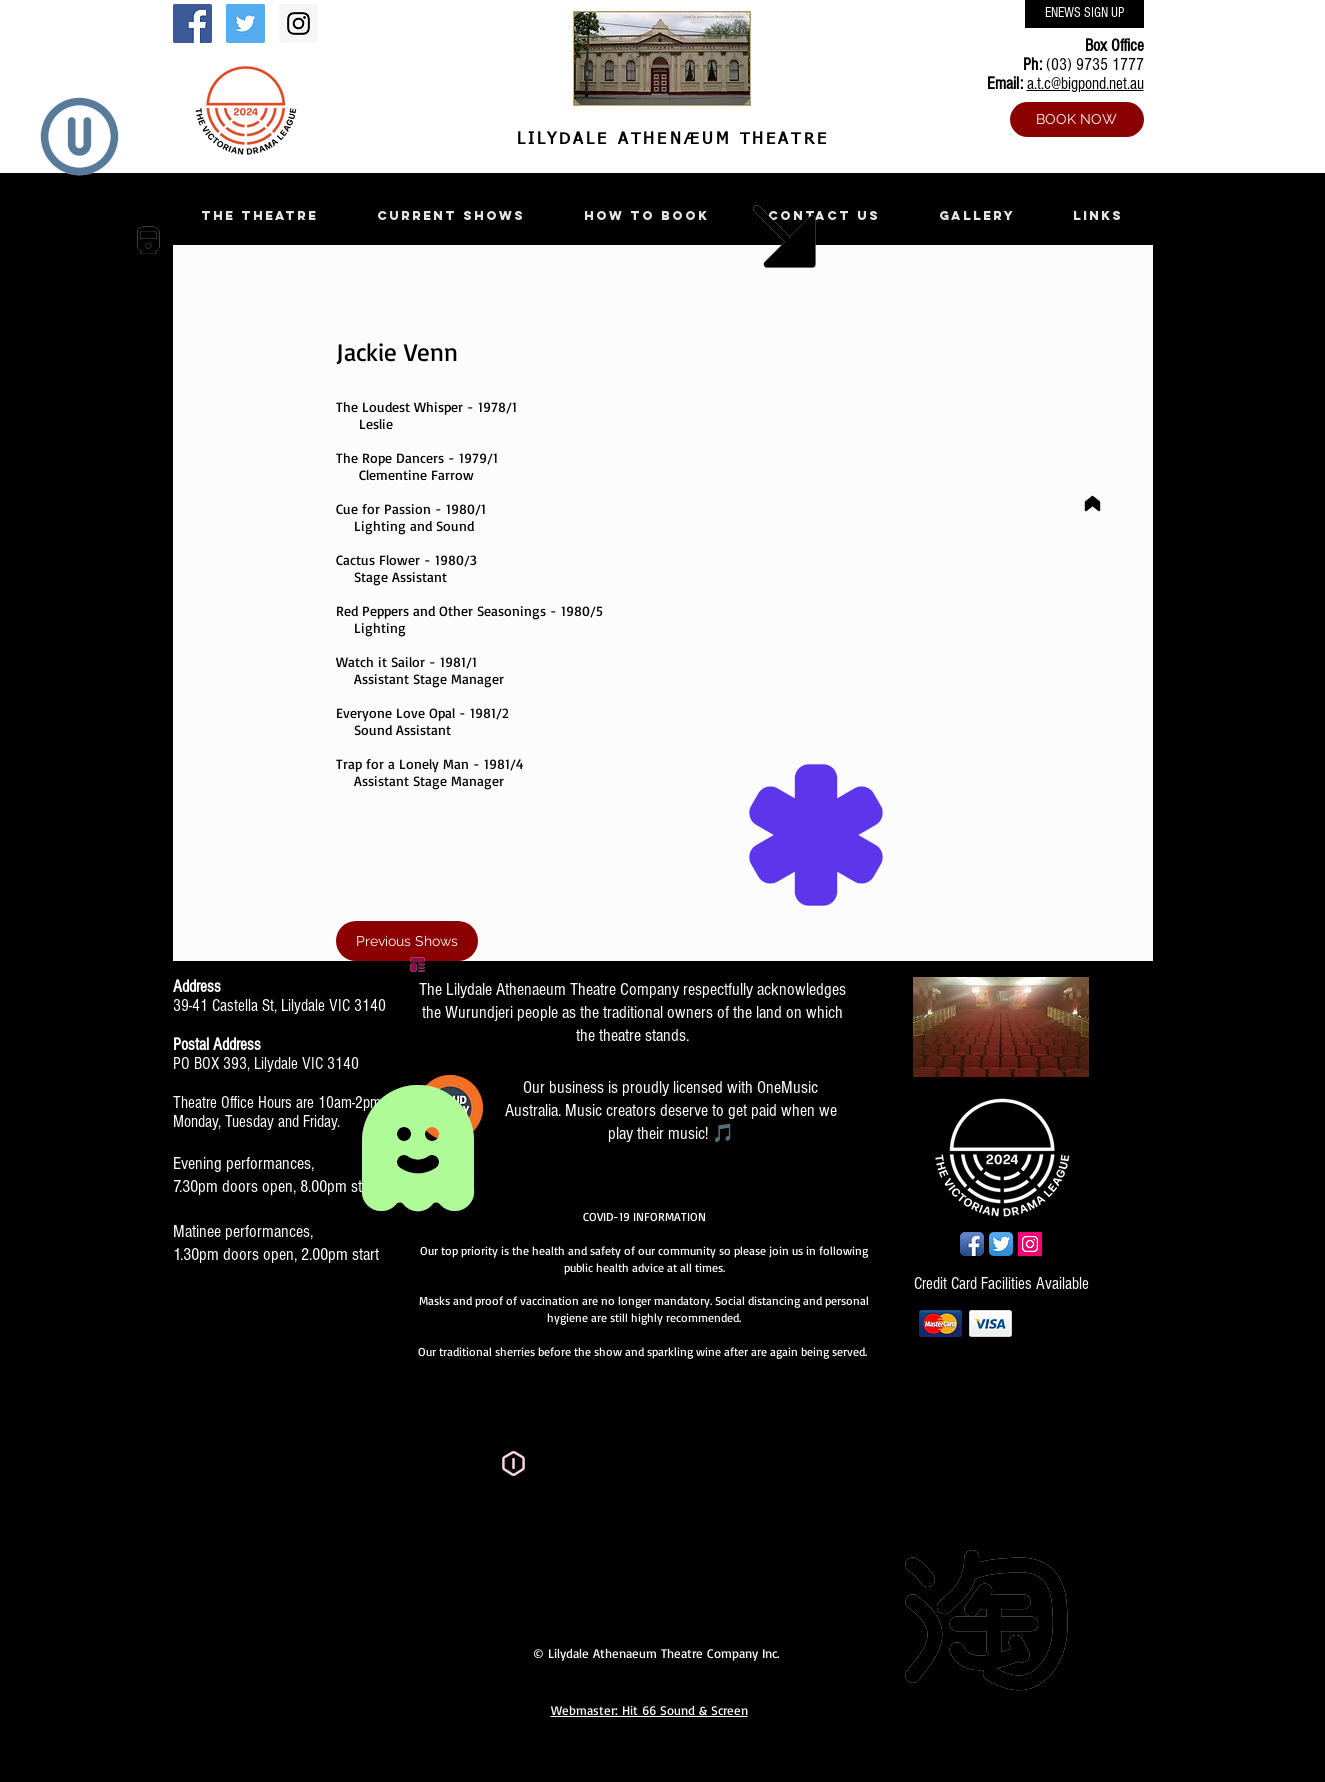  I want to click on navigate to the bottom-right corner, so click(784, 236).